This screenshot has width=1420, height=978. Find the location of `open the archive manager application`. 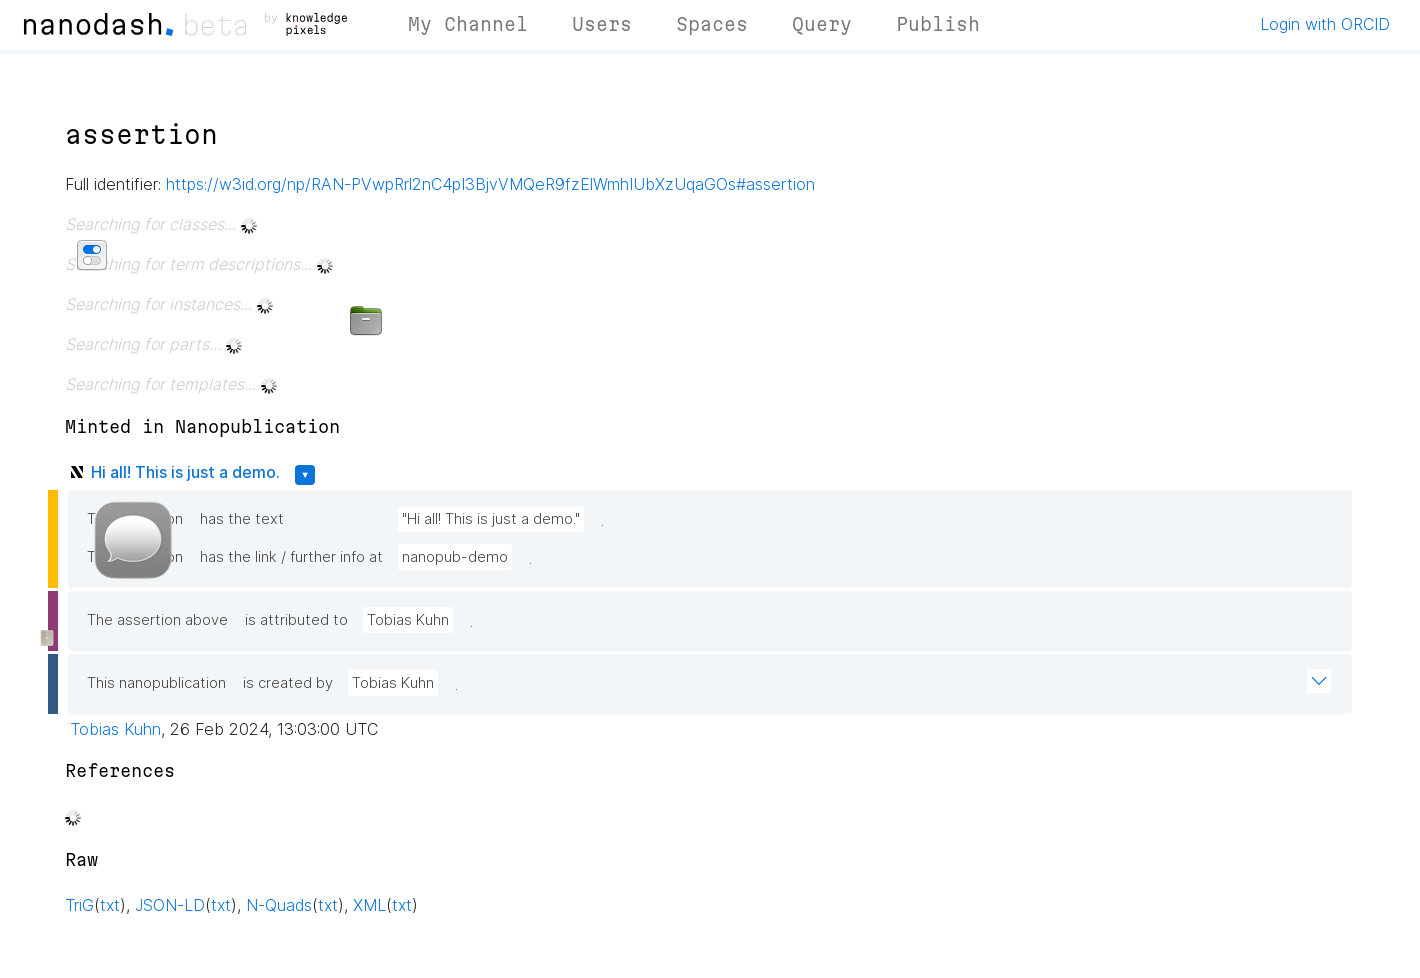

open the archive manager application is located at coordinates (47, 638).